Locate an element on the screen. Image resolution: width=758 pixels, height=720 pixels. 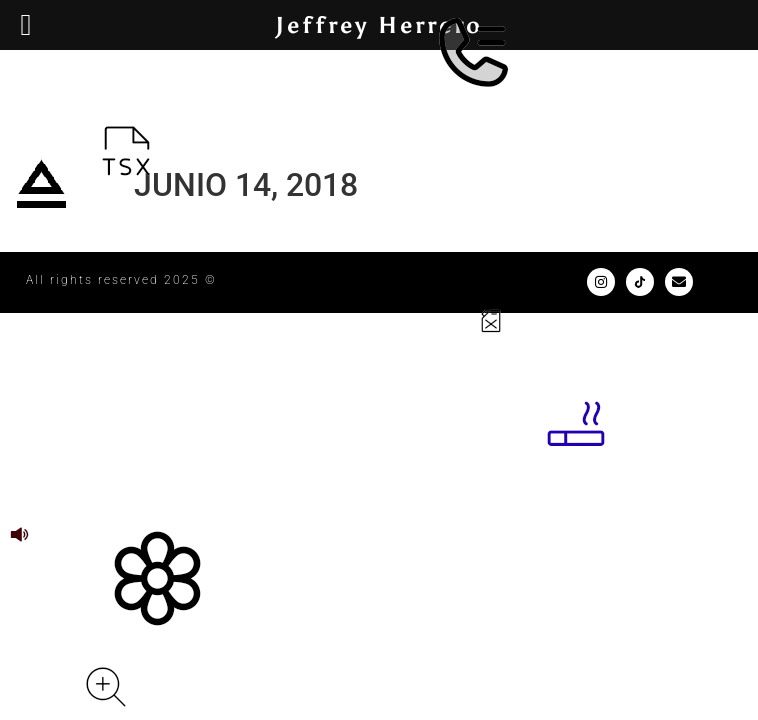
access nature or garden-related features is located at coordinates (157, 578).